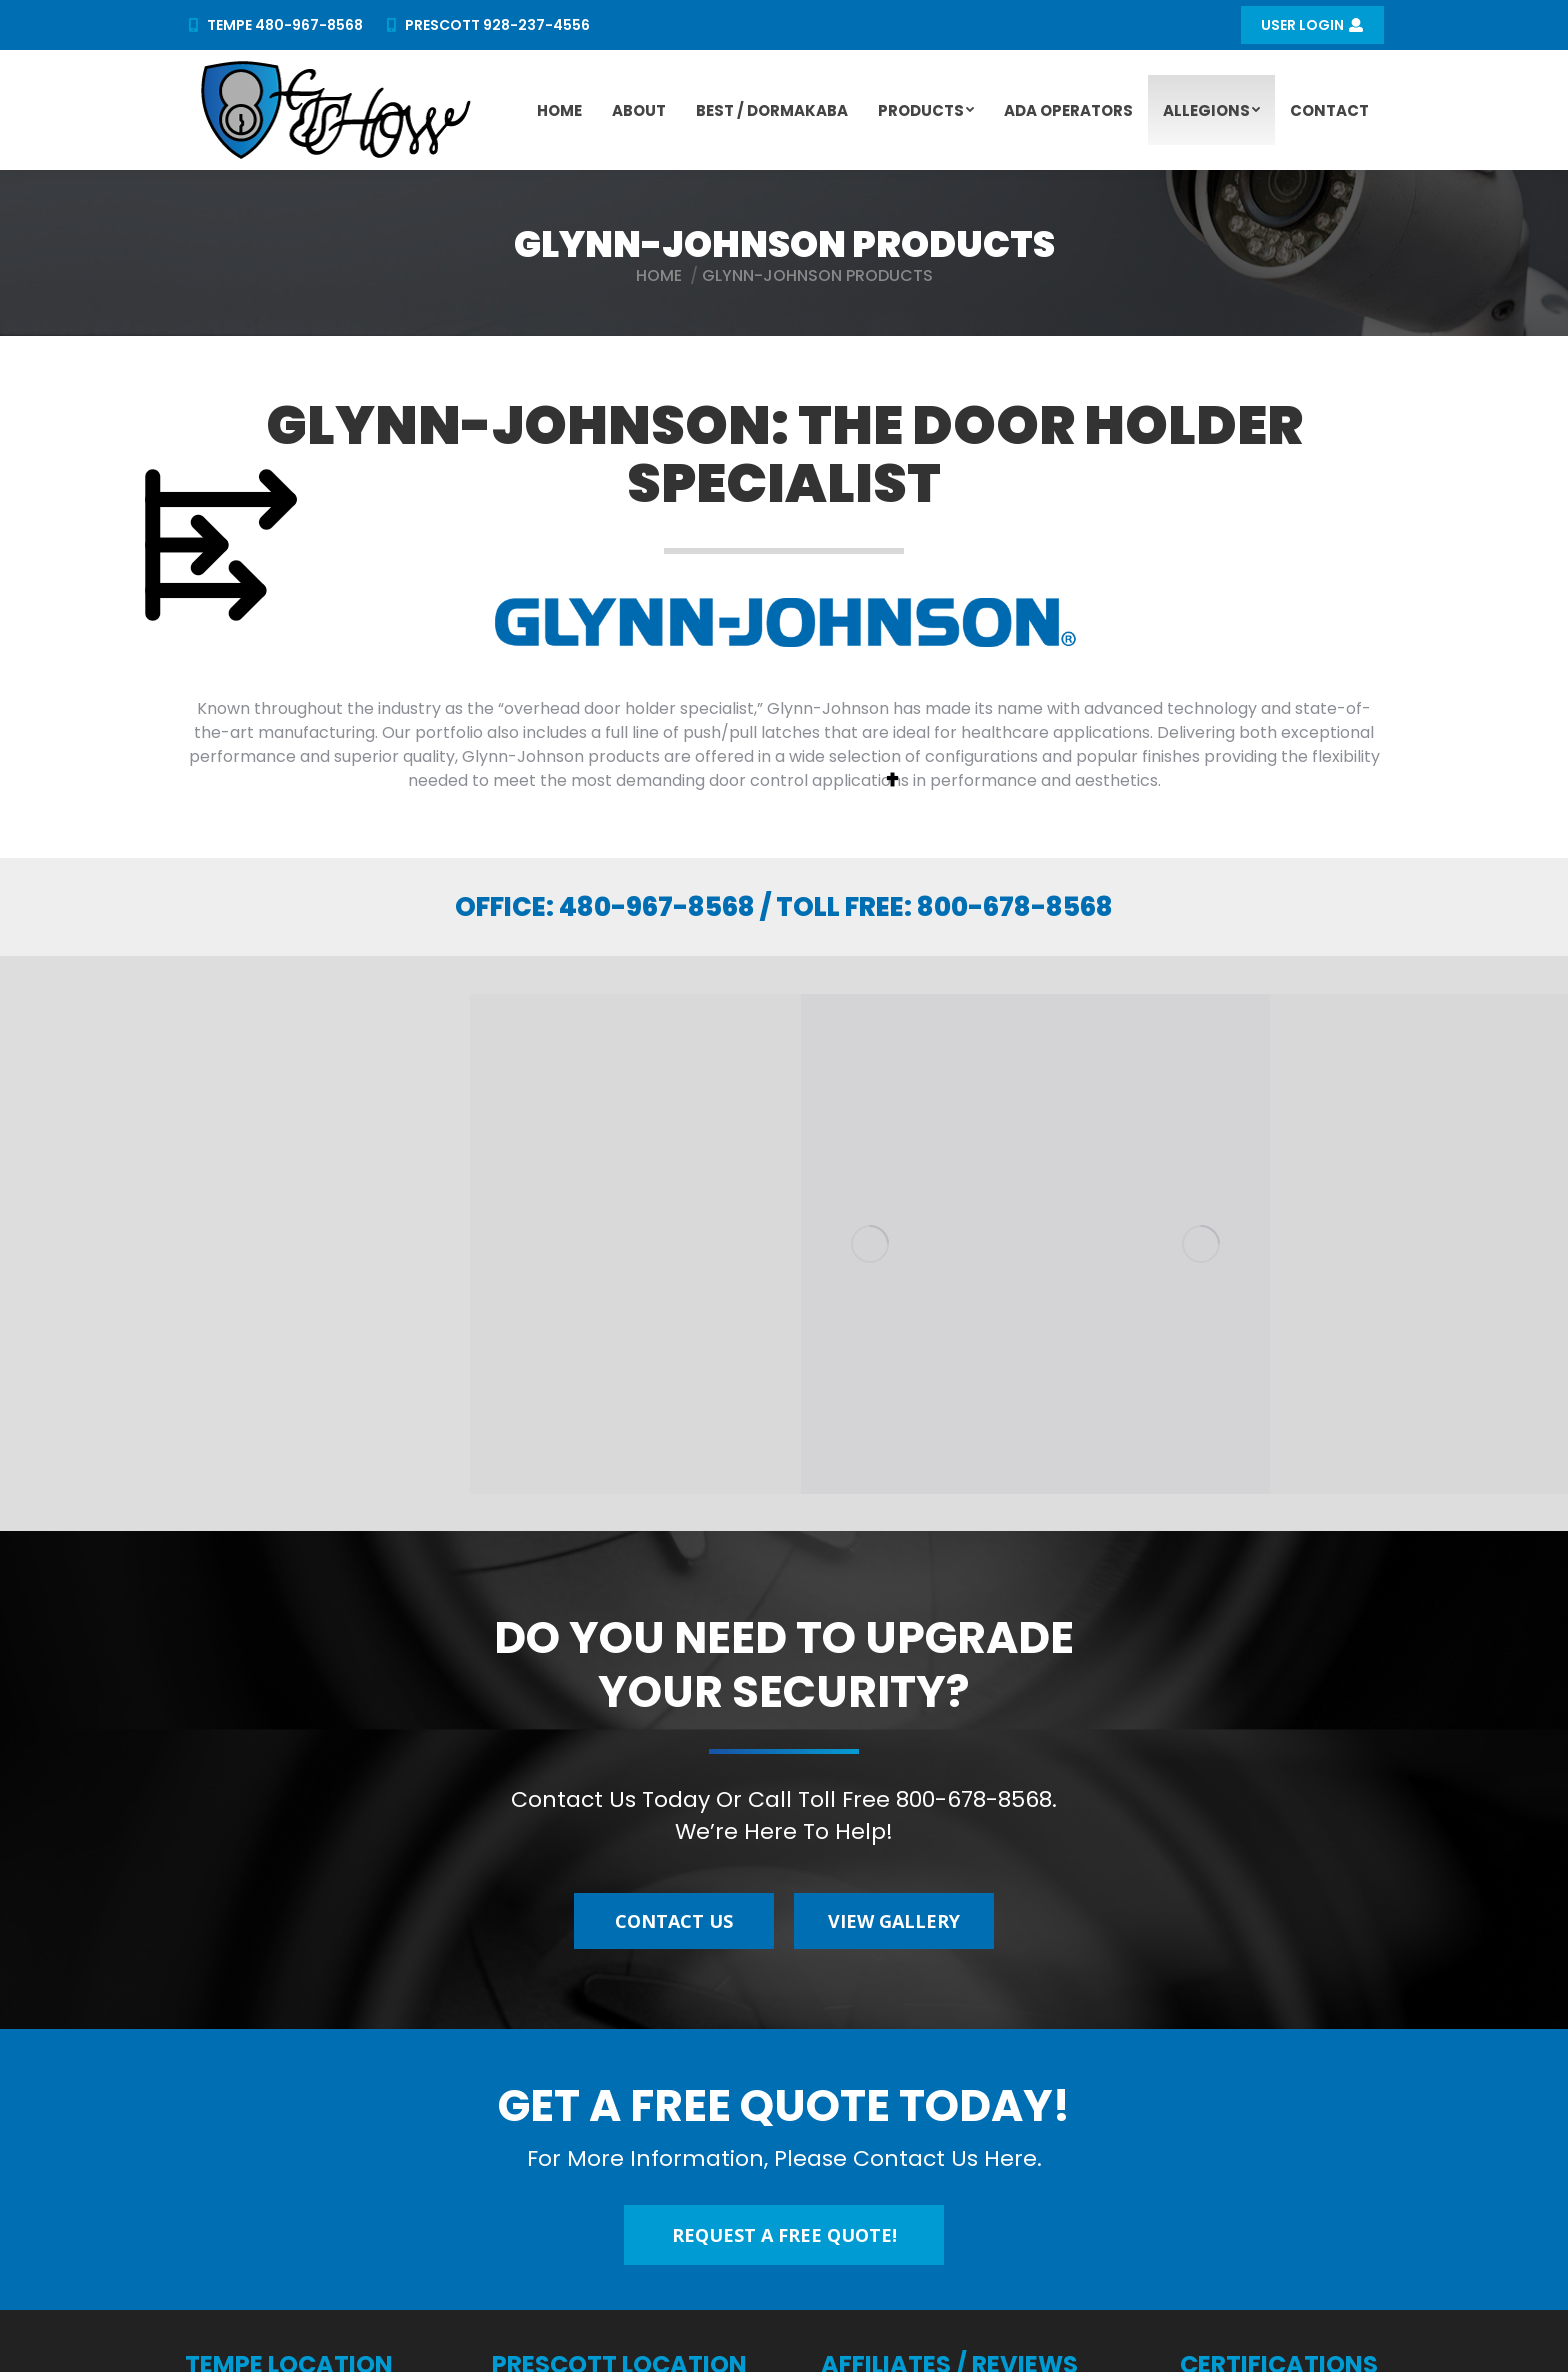 Image resolution: width=1568 pixels, height=2372 pixels. Describe the element at coordinates (892, 779) in the screenshot. I see `religious or faith-based content indicator` at that location.